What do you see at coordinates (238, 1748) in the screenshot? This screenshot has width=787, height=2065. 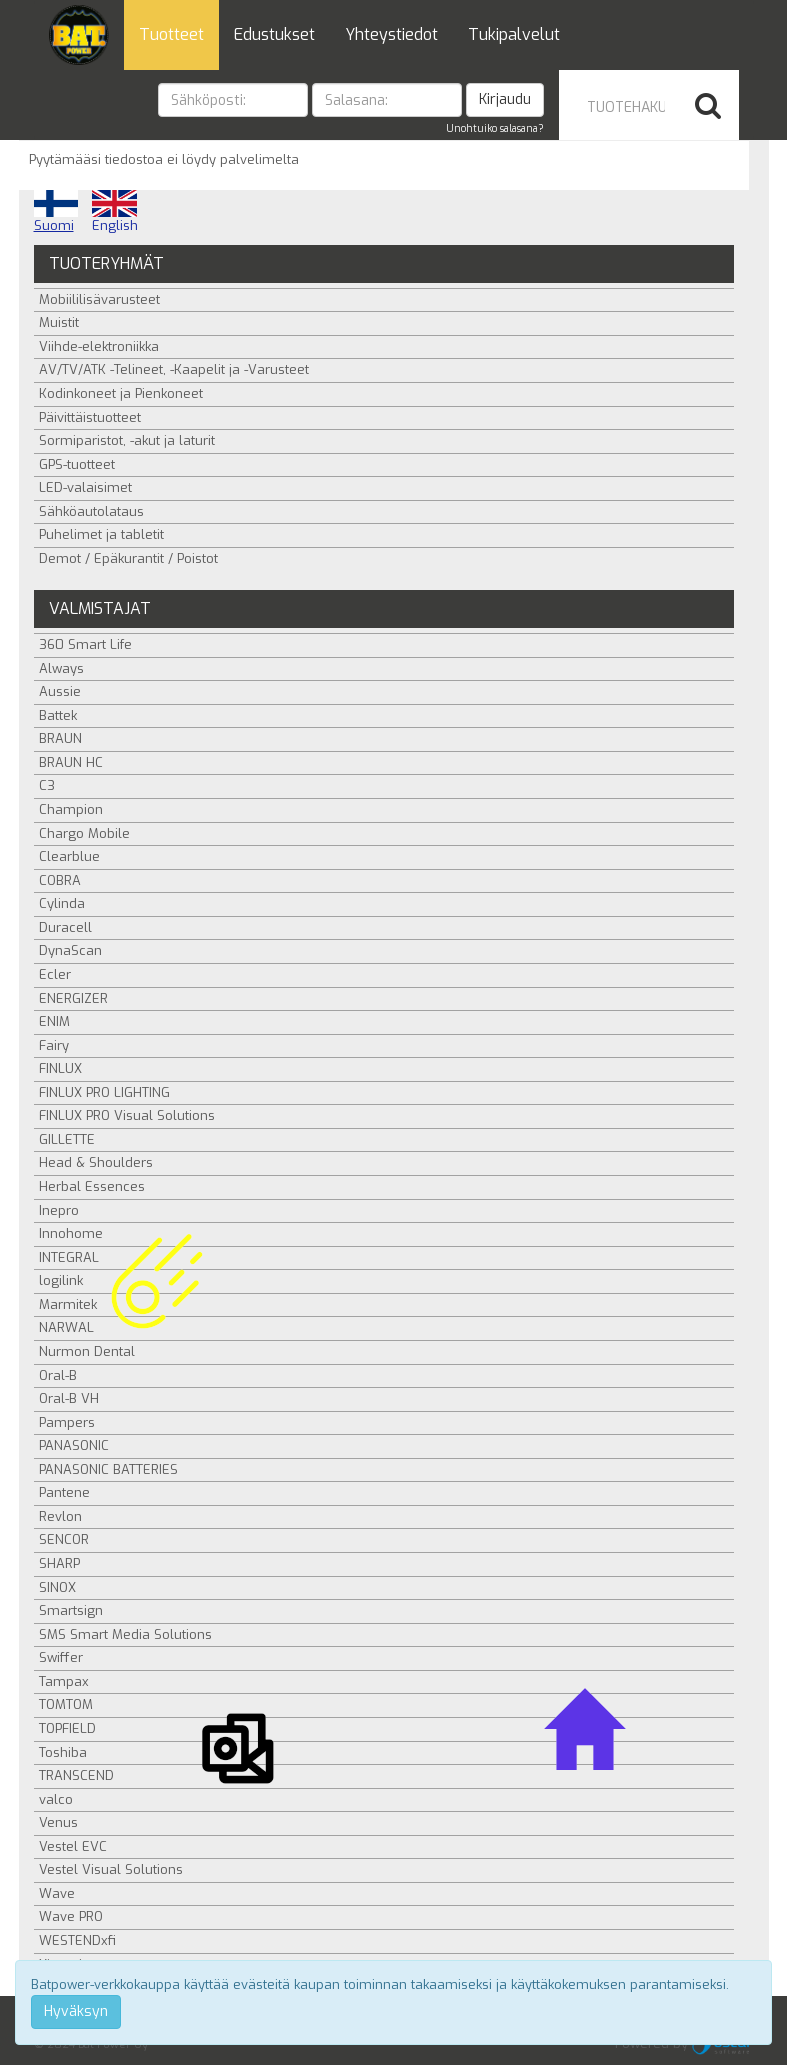 I see `open Microsoft Outlook email` at bounding box center [238, 1748].